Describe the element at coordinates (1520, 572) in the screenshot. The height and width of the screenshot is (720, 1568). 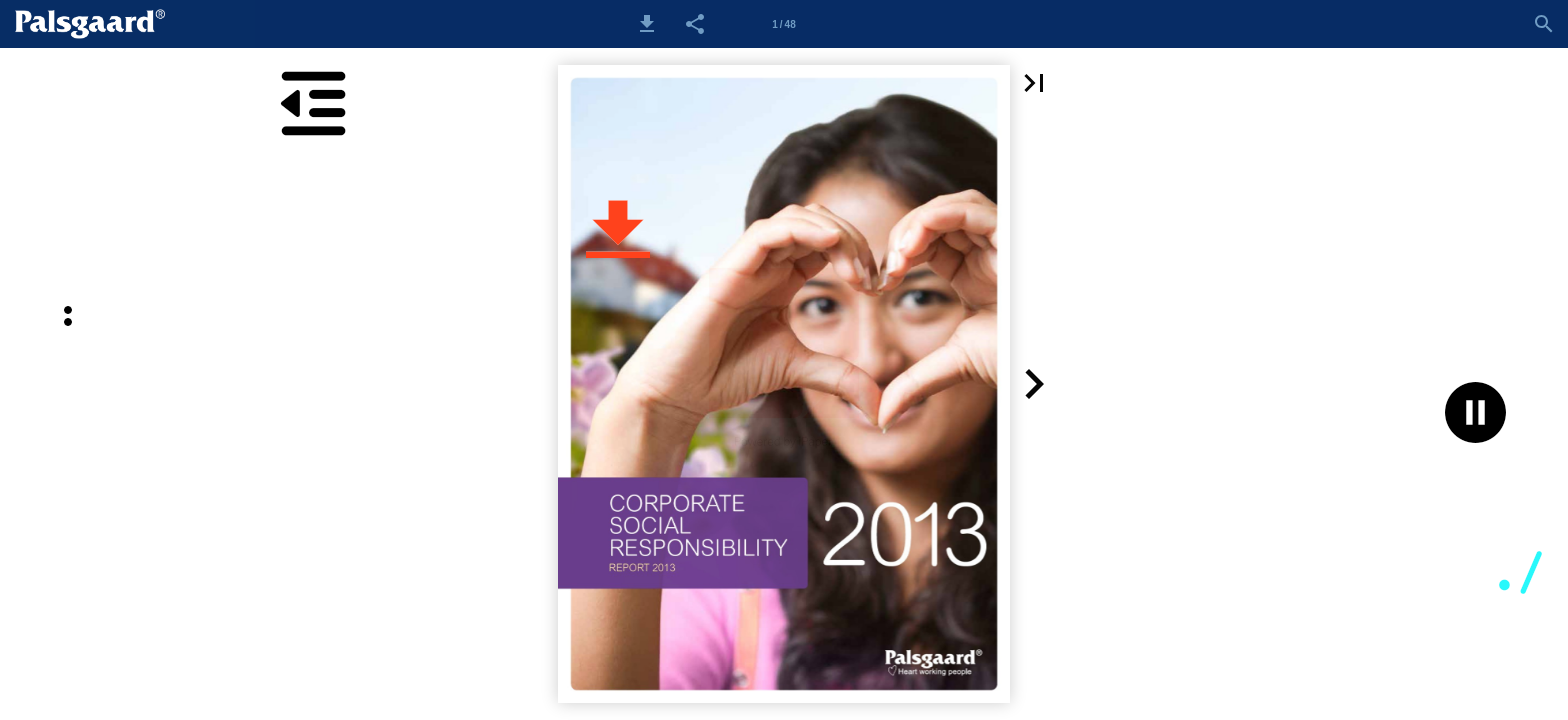
I see `indicates a relative file path reference` at that location.